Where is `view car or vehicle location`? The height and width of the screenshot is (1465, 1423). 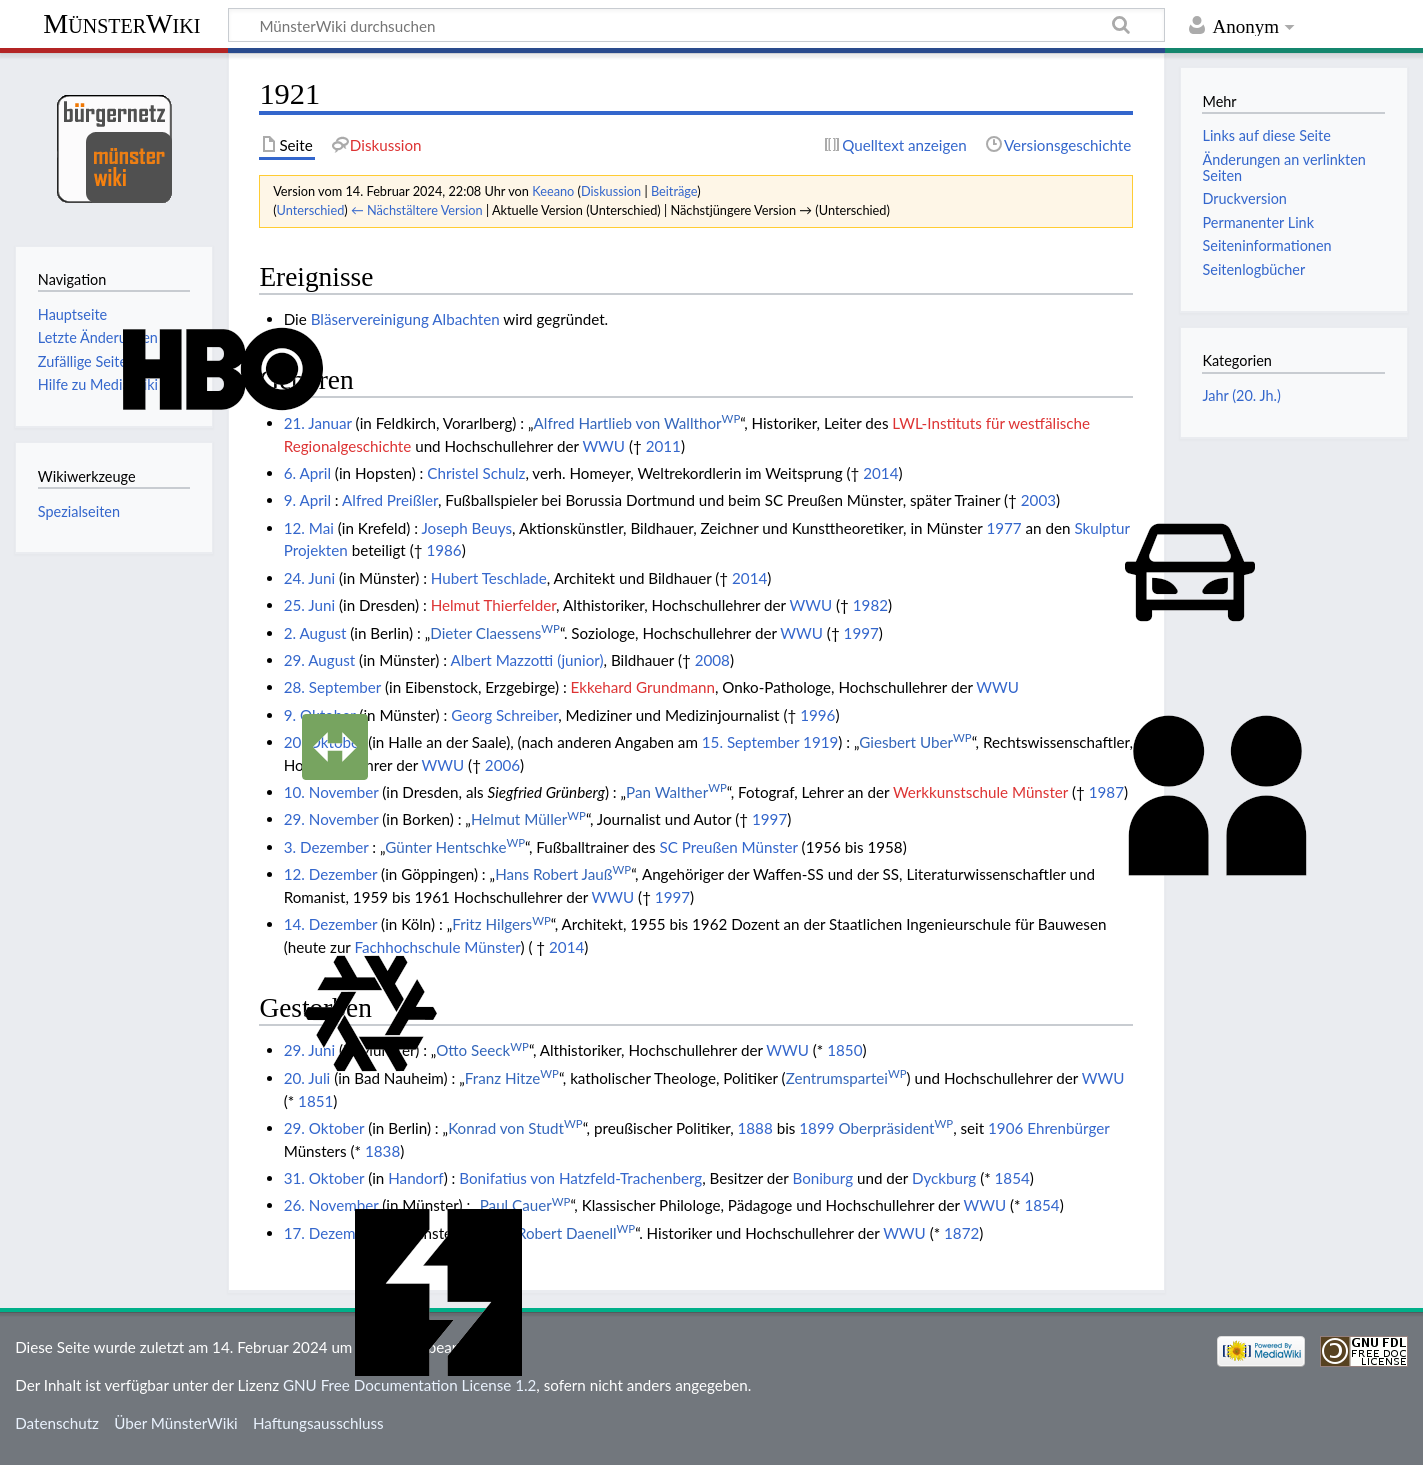 view car or vehicle location is located at coordinates (1190, 567).